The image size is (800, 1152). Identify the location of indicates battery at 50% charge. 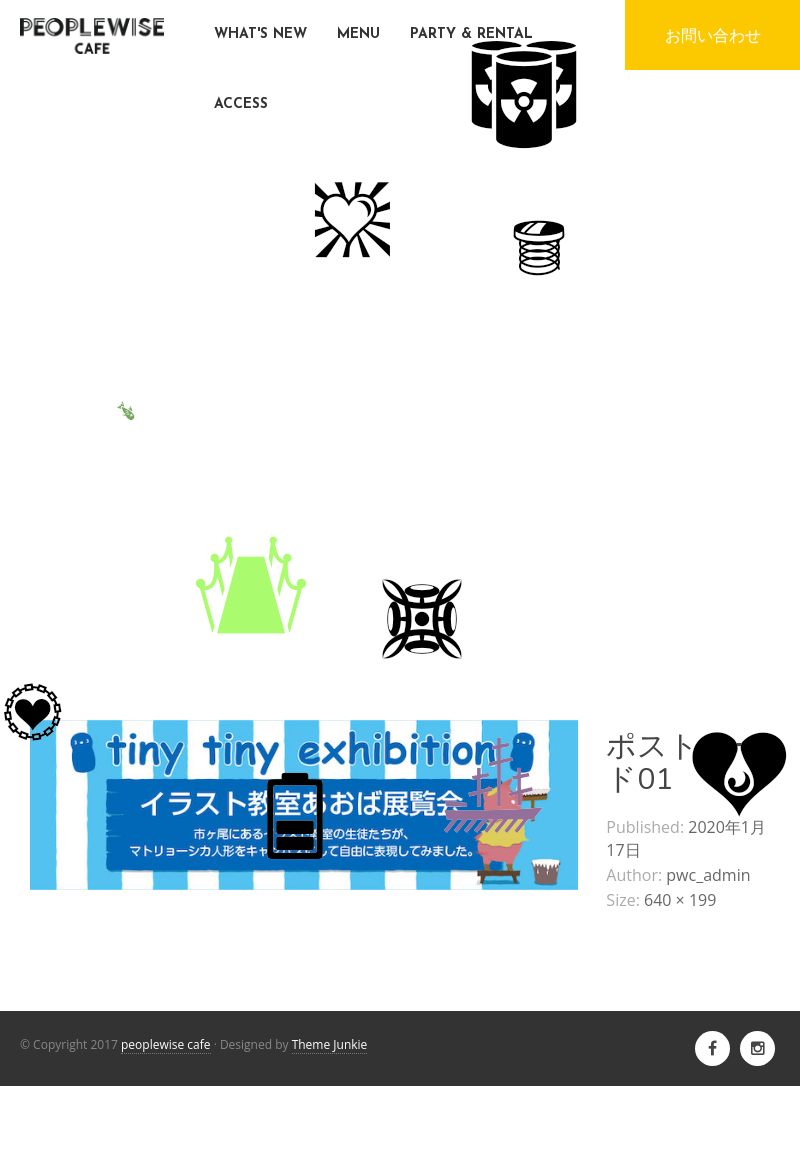
(295, 816).